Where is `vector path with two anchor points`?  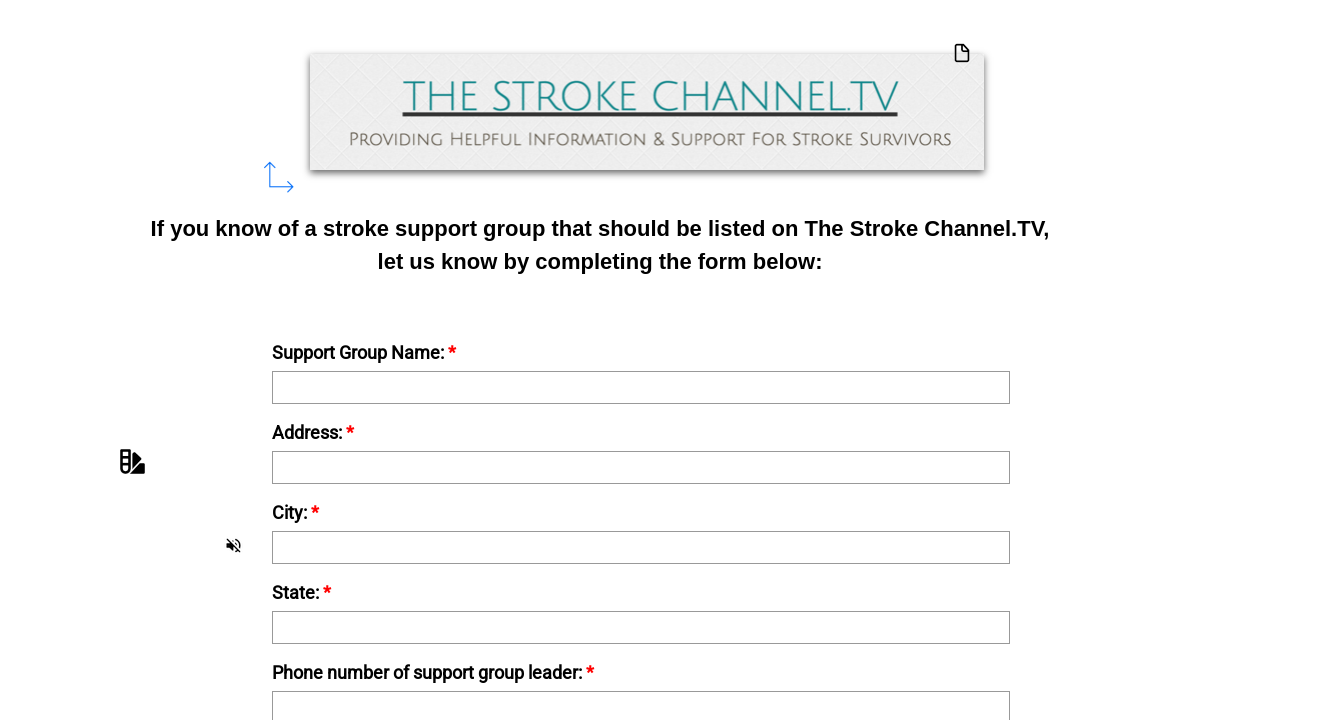
vector path with two anchor points is located at coordinates (277, 176).